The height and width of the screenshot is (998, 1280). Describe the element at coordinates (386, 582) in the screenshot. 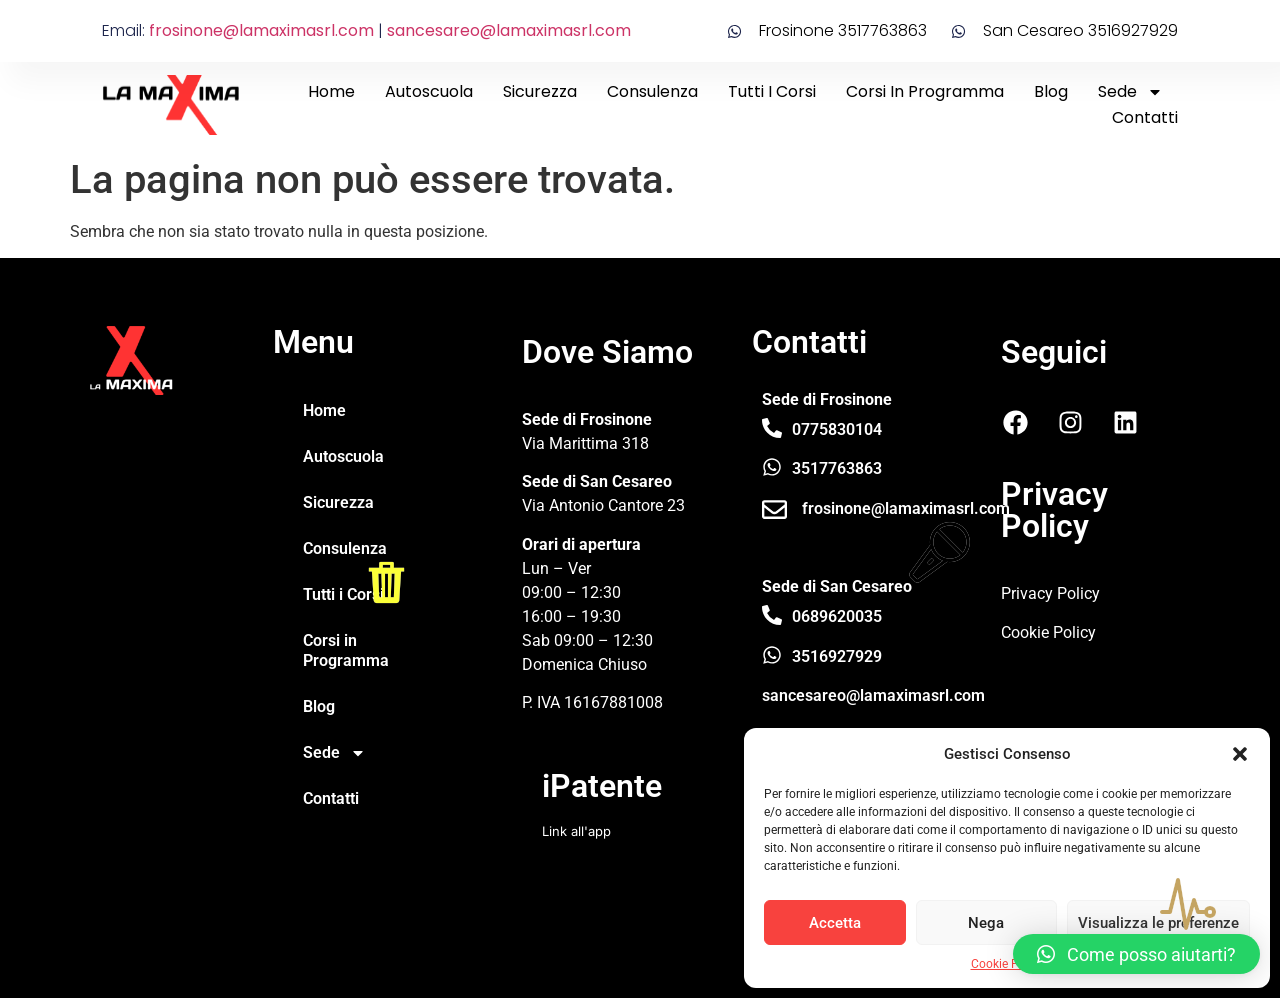

I see `delete this item` at that location.